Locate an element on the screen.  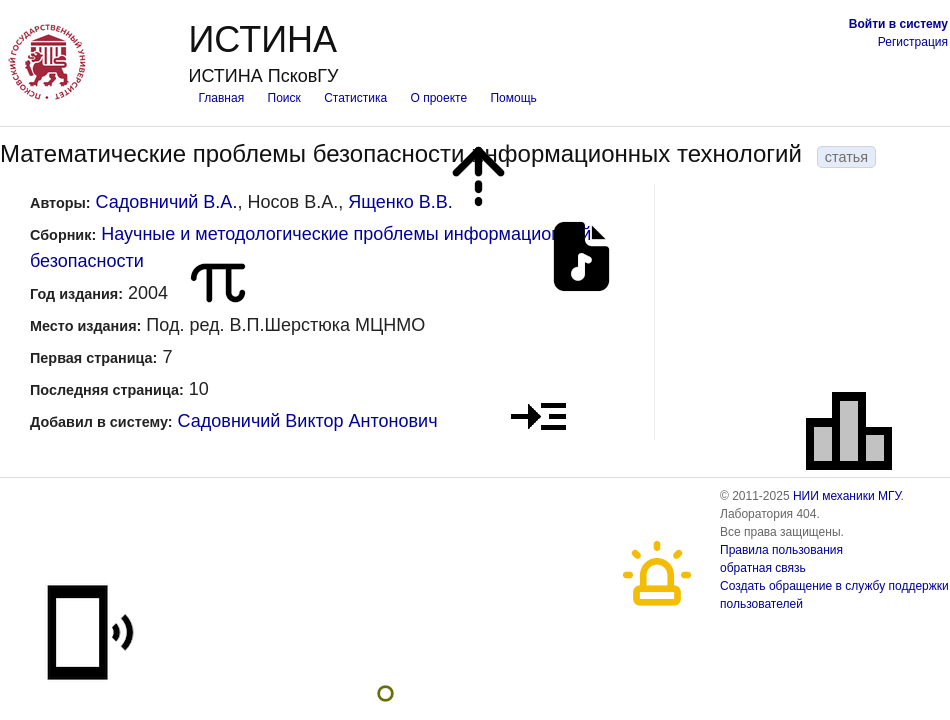
indicates an unselected or empty state in a radio button is located at coordinates (385, 693).